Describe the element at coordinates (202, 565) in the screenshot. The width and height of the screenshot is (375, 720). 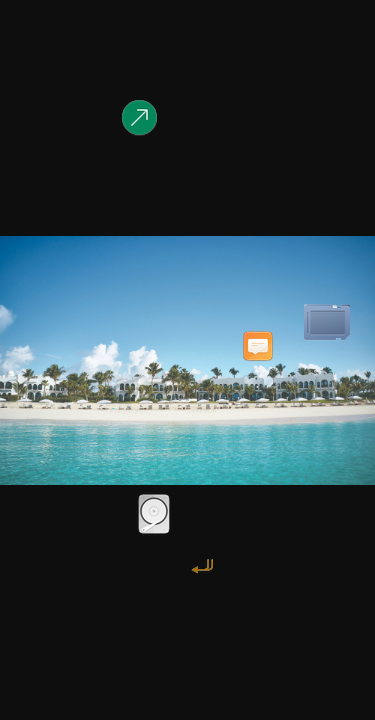
I see `reply to all recipients of an email` at that location.